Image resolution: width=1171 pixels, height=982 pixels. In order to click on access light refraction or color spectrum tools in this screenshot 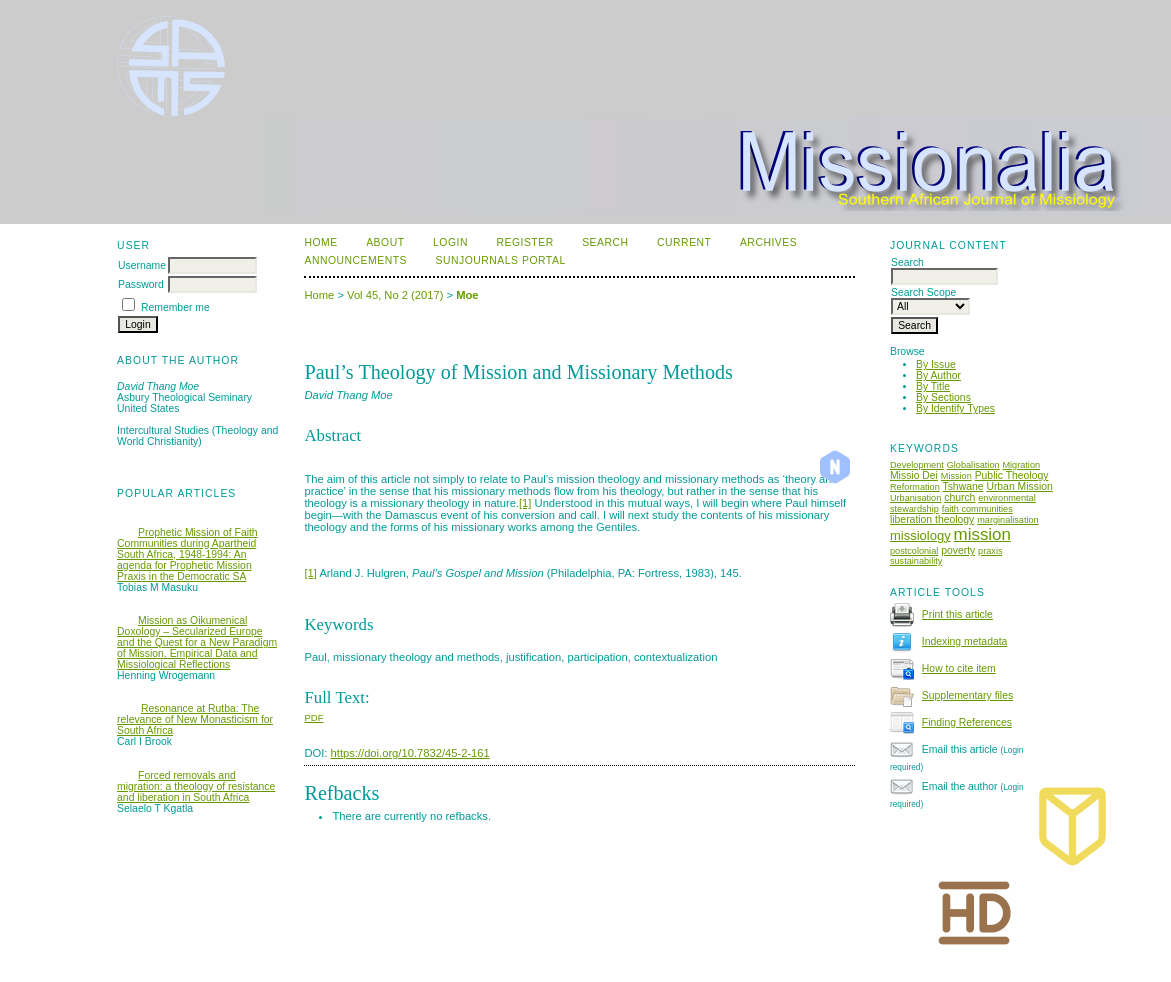, I will do `click(1072, 824)`.